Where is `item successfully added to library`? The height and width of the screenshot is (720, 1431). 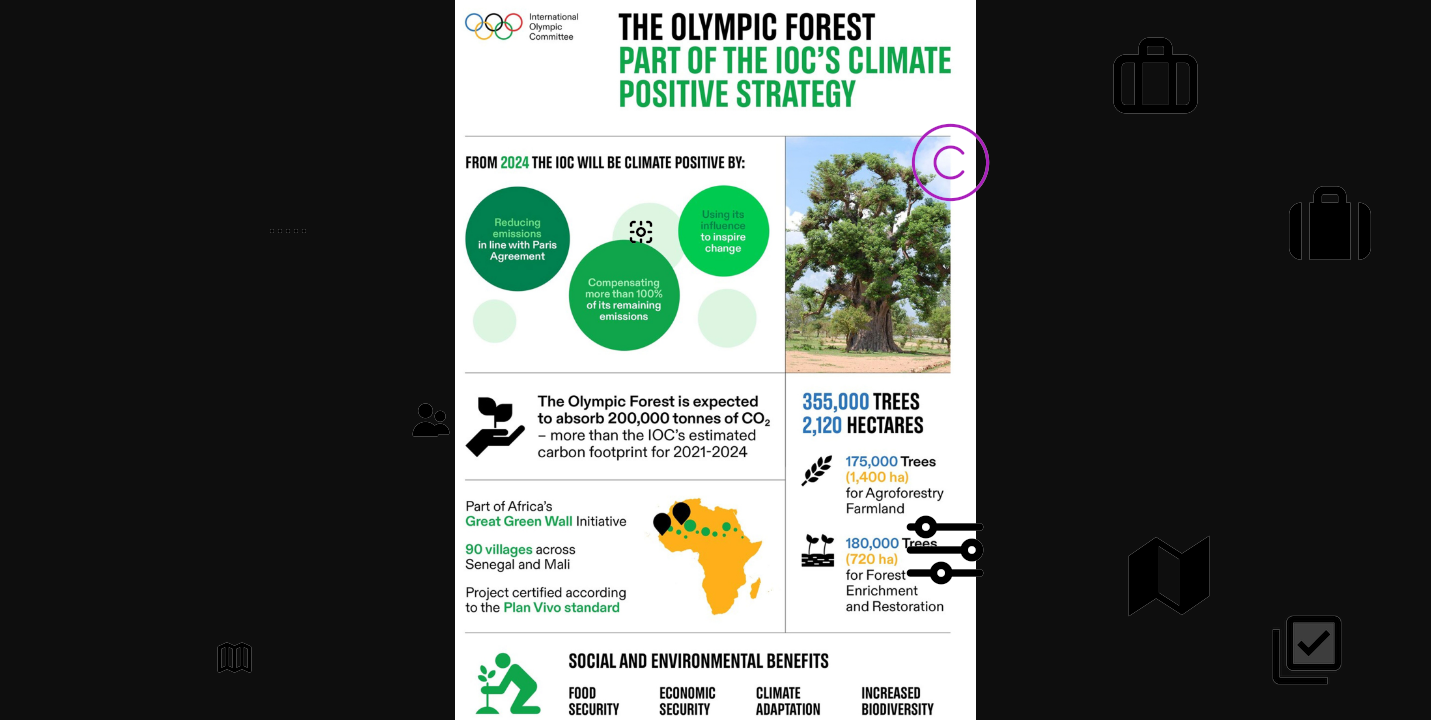
item successfully added to library is located at coordinates (1307, 650).